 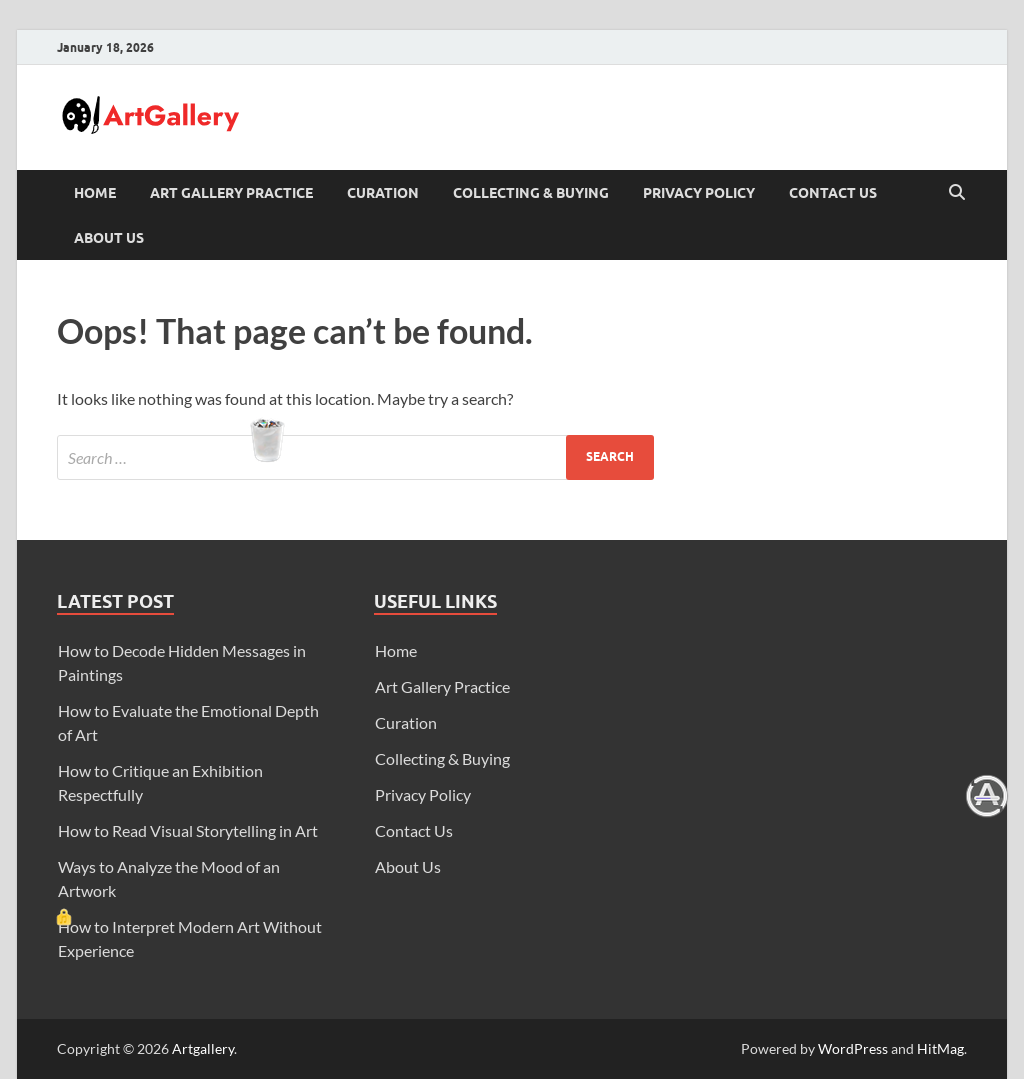 What do you see at coordinates (987, 796) in the screenshot?
I see `check for system software updates` at bounding box center [987, 796].